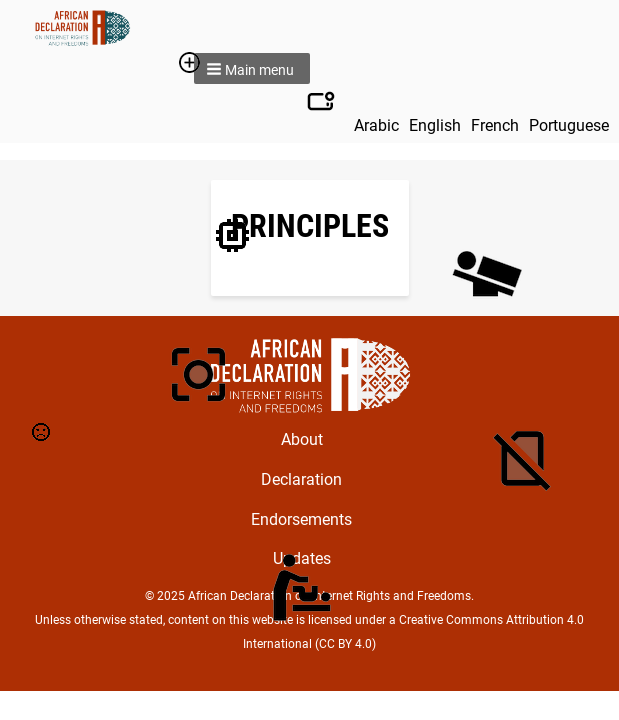  Describe the element at coordinates (522, 458) in the screenshot. I see `indicates no sim card detected` at that location.